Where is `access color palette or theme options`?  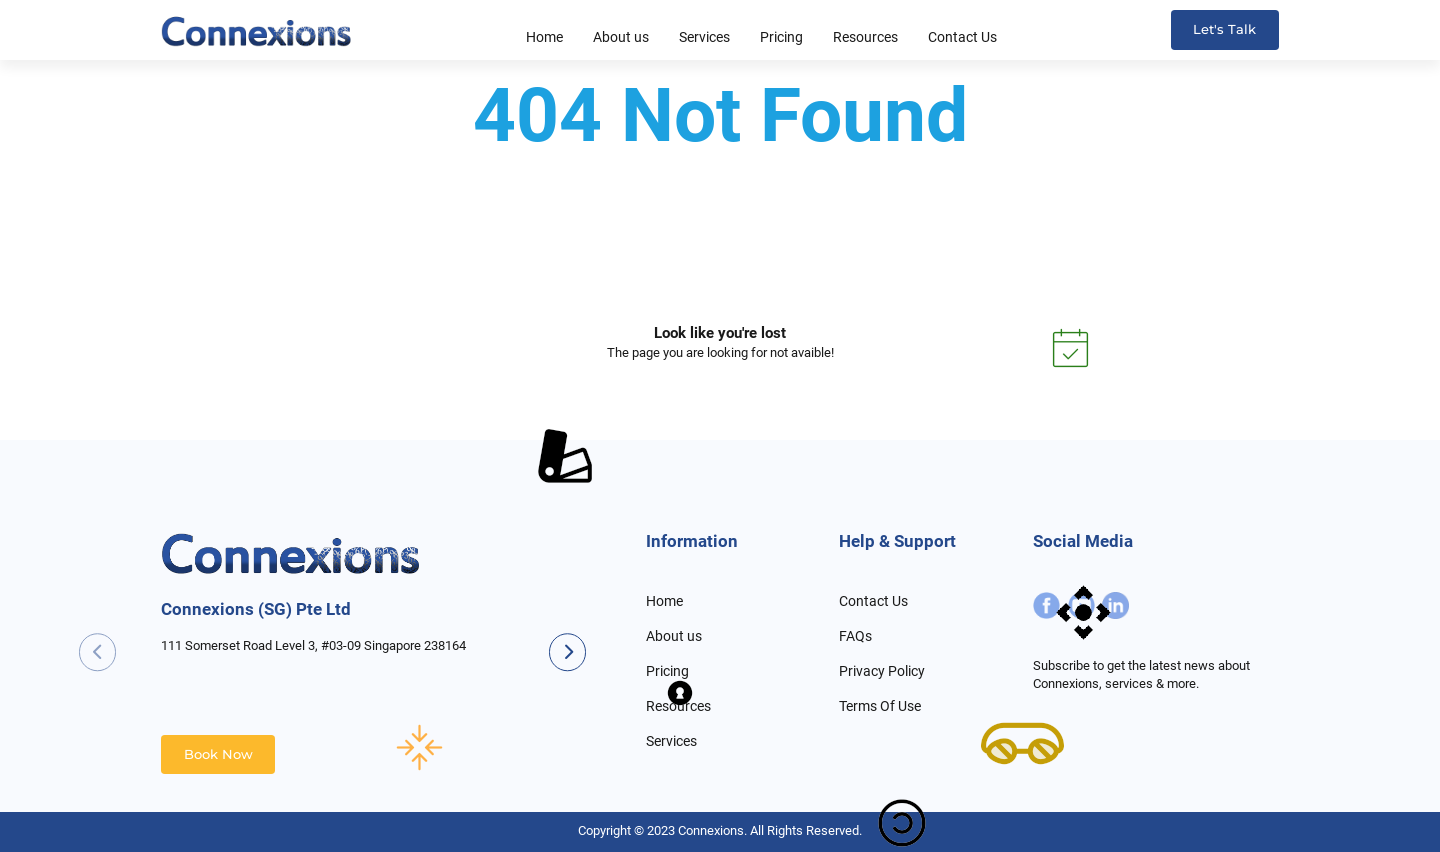
access color palette or theme options is located at coordinates (563, 458).